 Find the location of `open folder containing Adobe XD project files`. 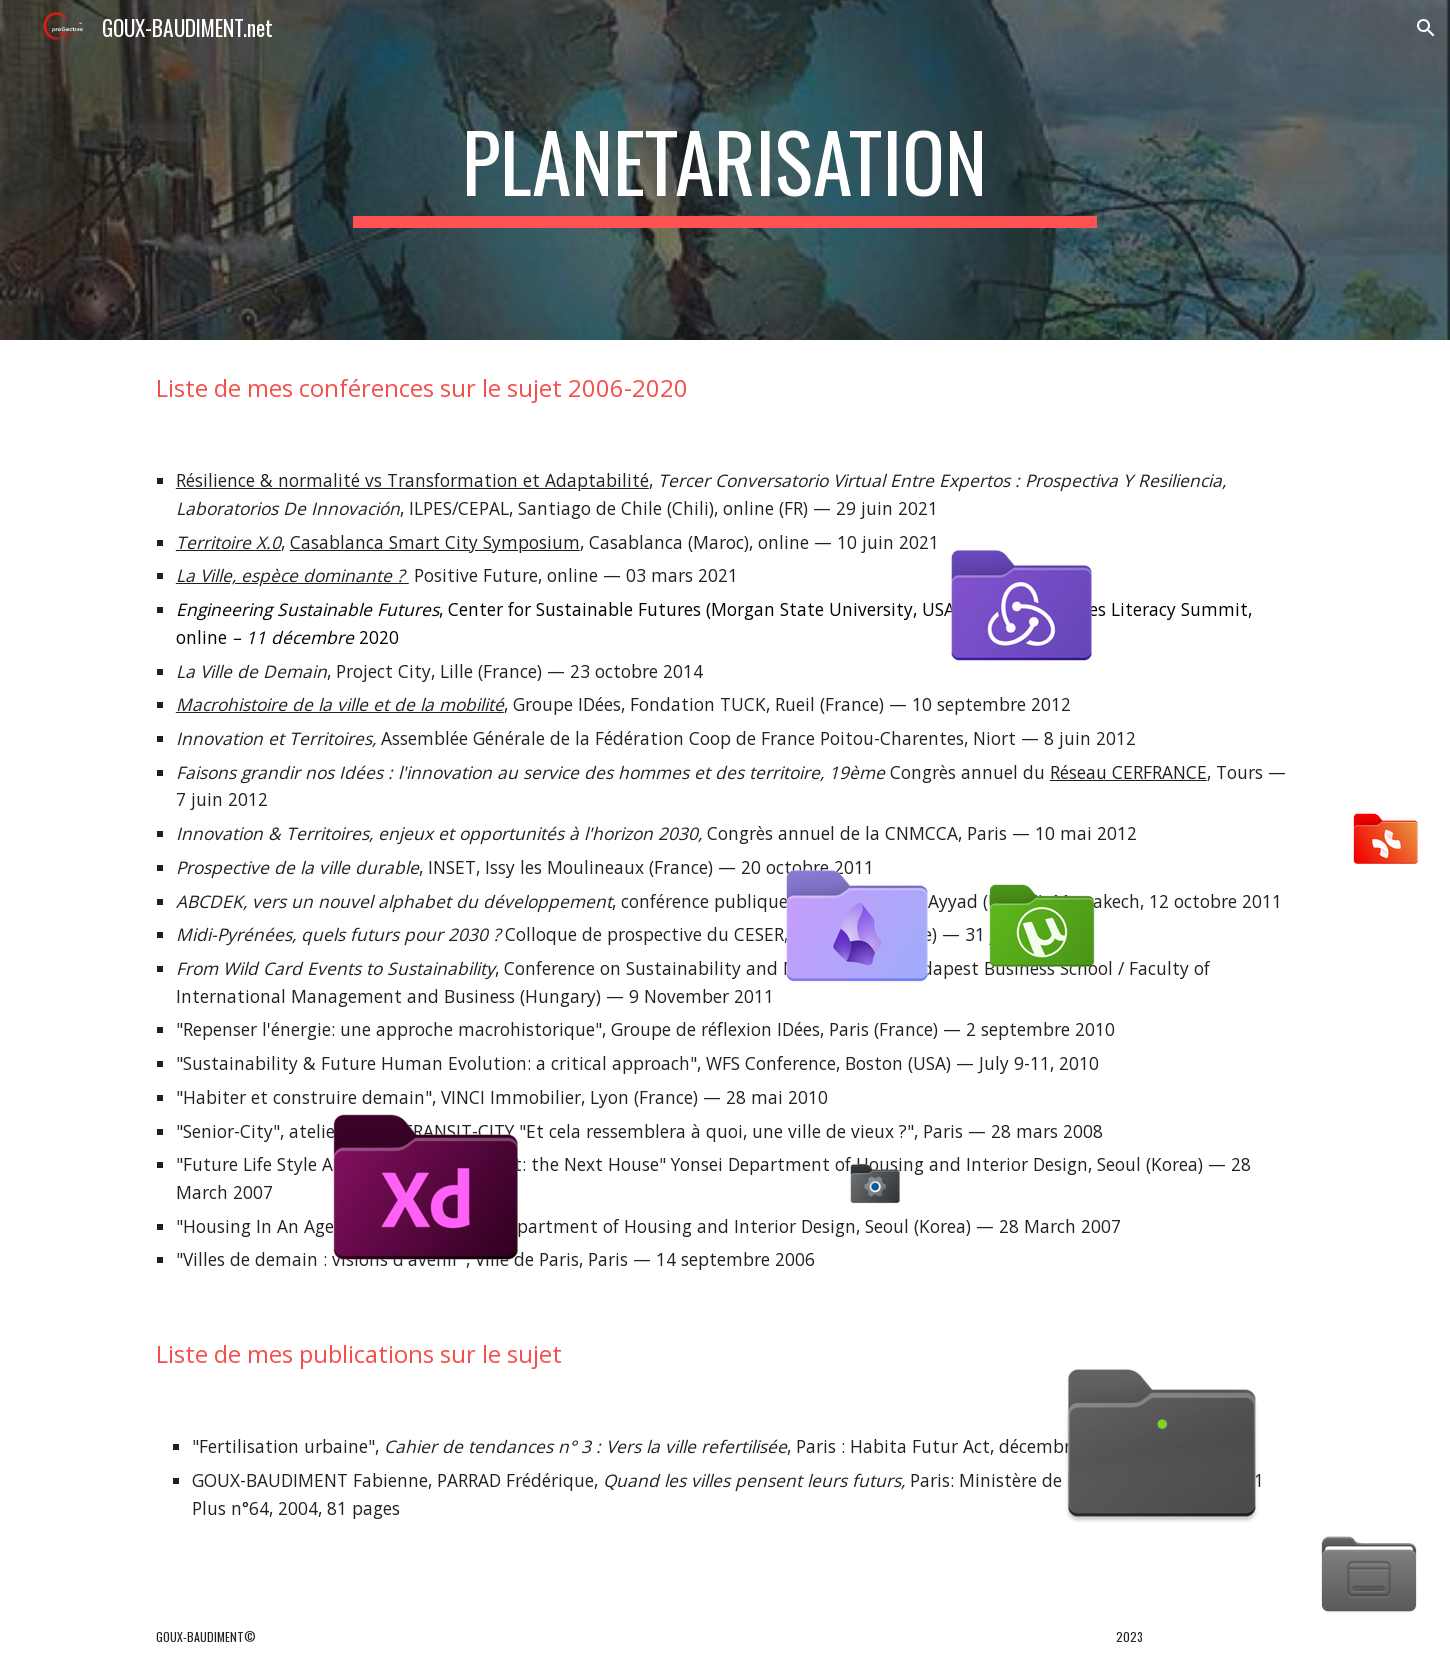

open folder containing Adobe XD project files is located at coordinates (425, 1192).